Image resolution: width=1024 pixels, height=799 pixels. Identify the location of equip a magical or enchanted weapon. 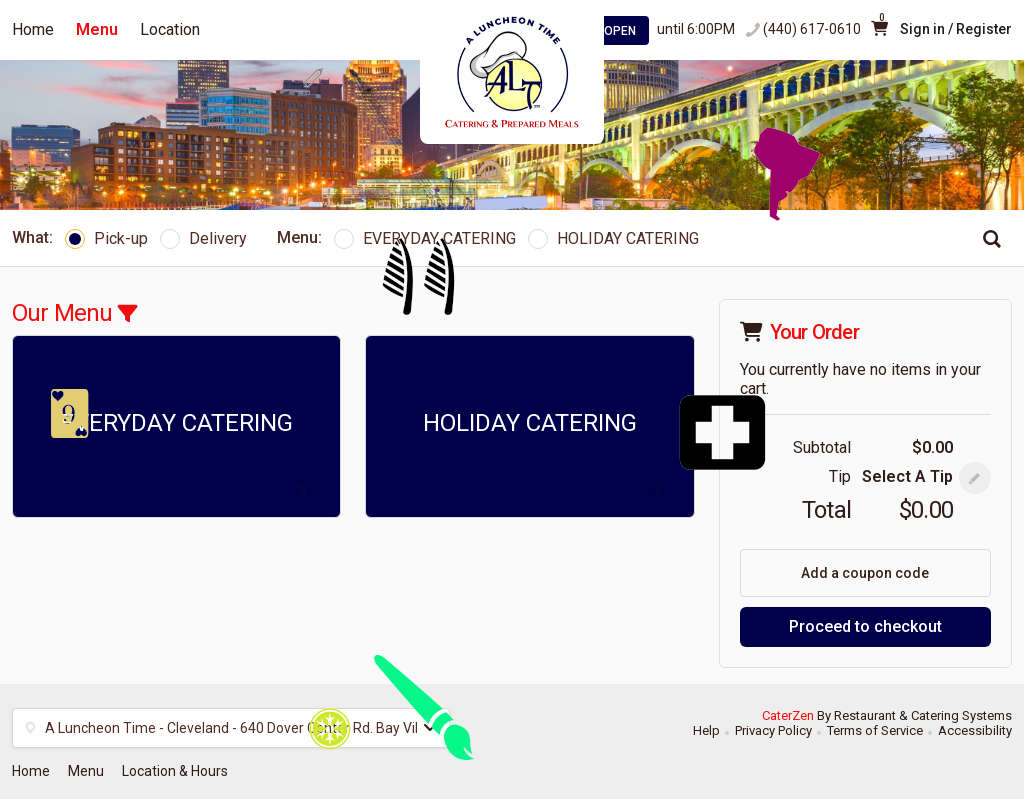
(313, 77).